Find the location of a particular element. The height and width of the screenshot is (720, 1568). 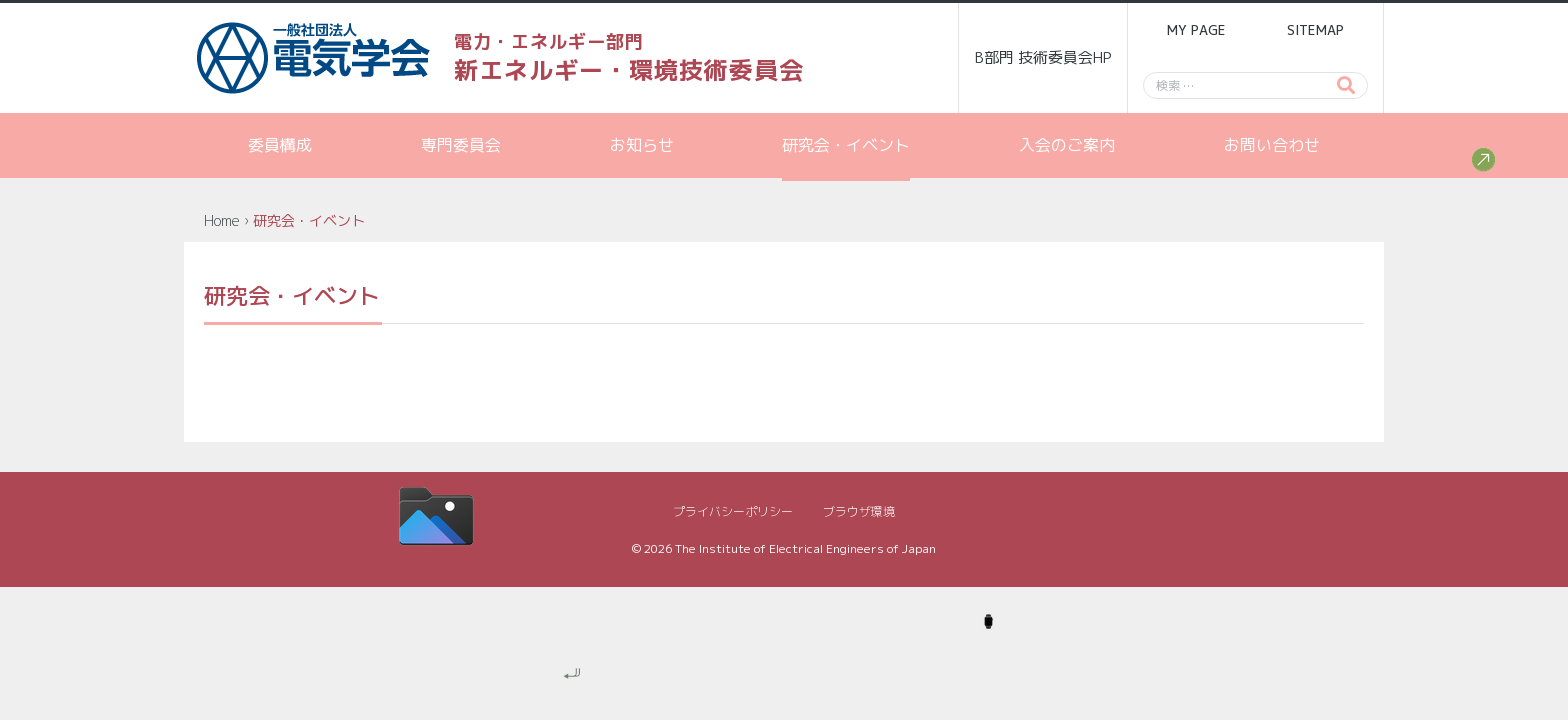

apple watch series 8 device icon is located at coordinates (988, 621).